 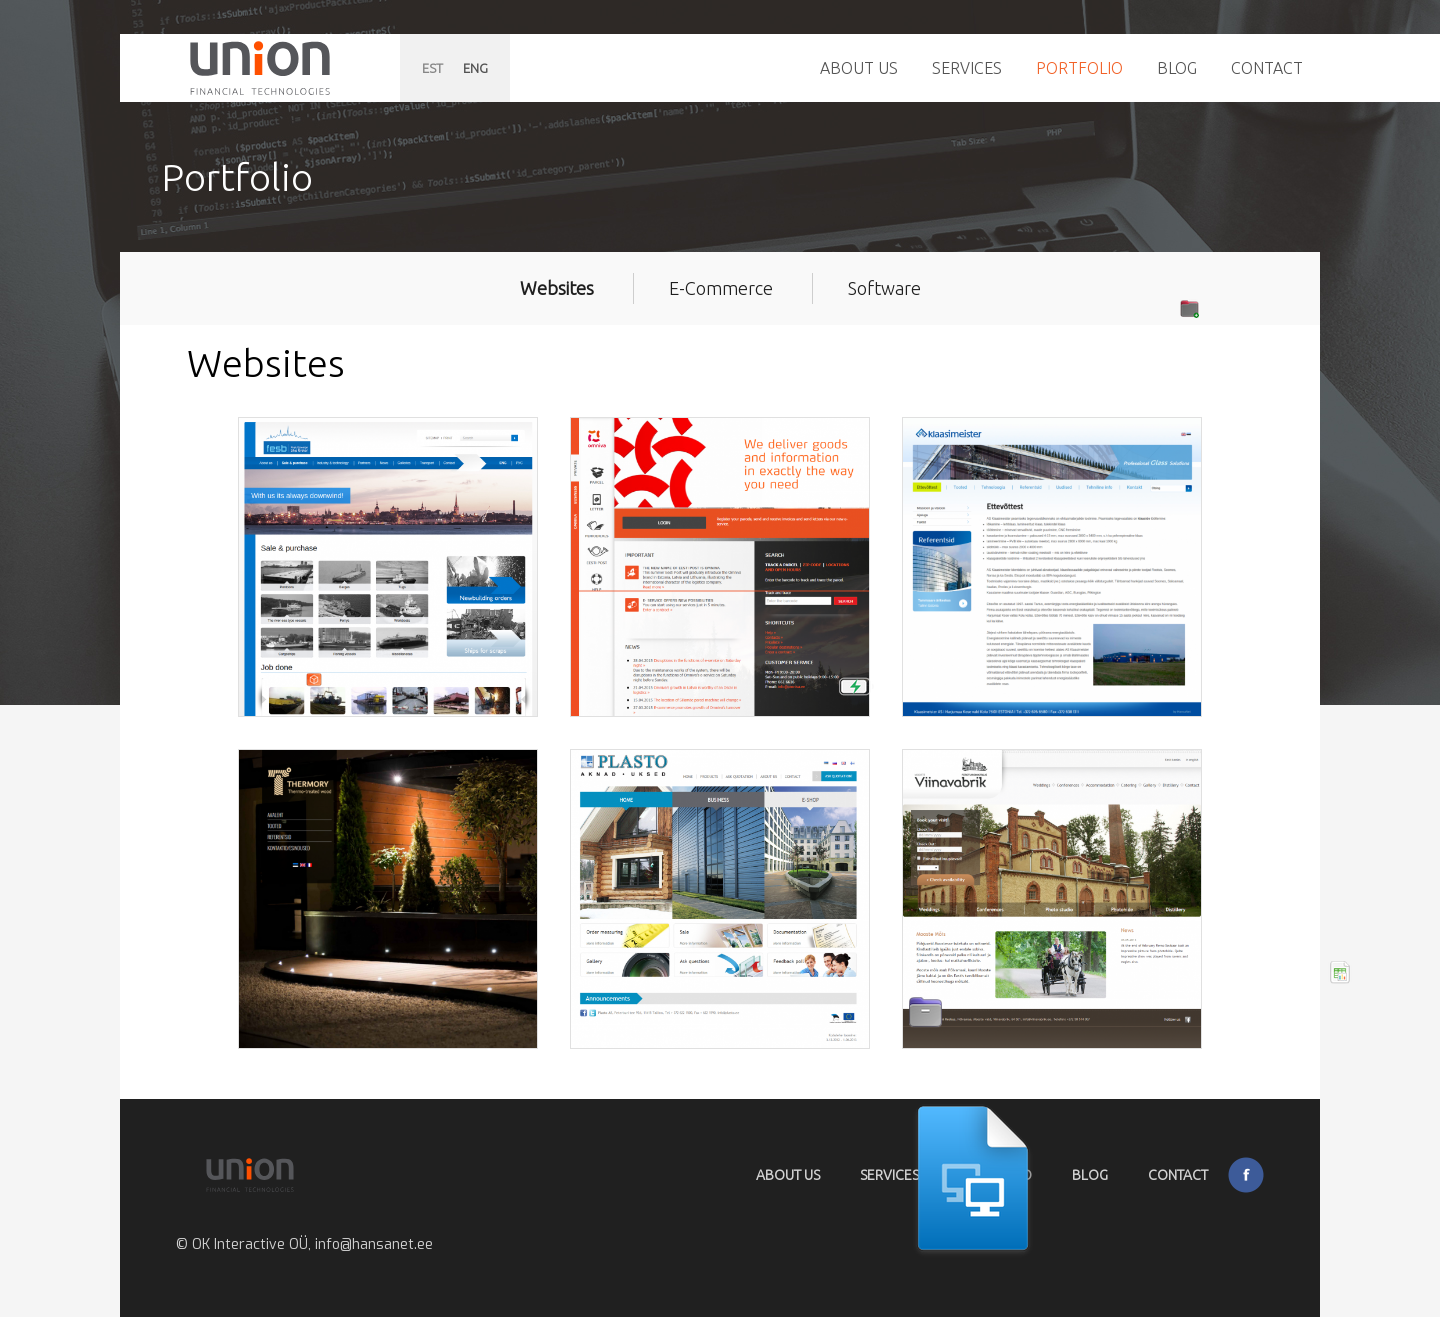 What do you see at coordinates (1189, 308) in the screenshot?
I see `create a new folder` at bounding box center [1189, 308].